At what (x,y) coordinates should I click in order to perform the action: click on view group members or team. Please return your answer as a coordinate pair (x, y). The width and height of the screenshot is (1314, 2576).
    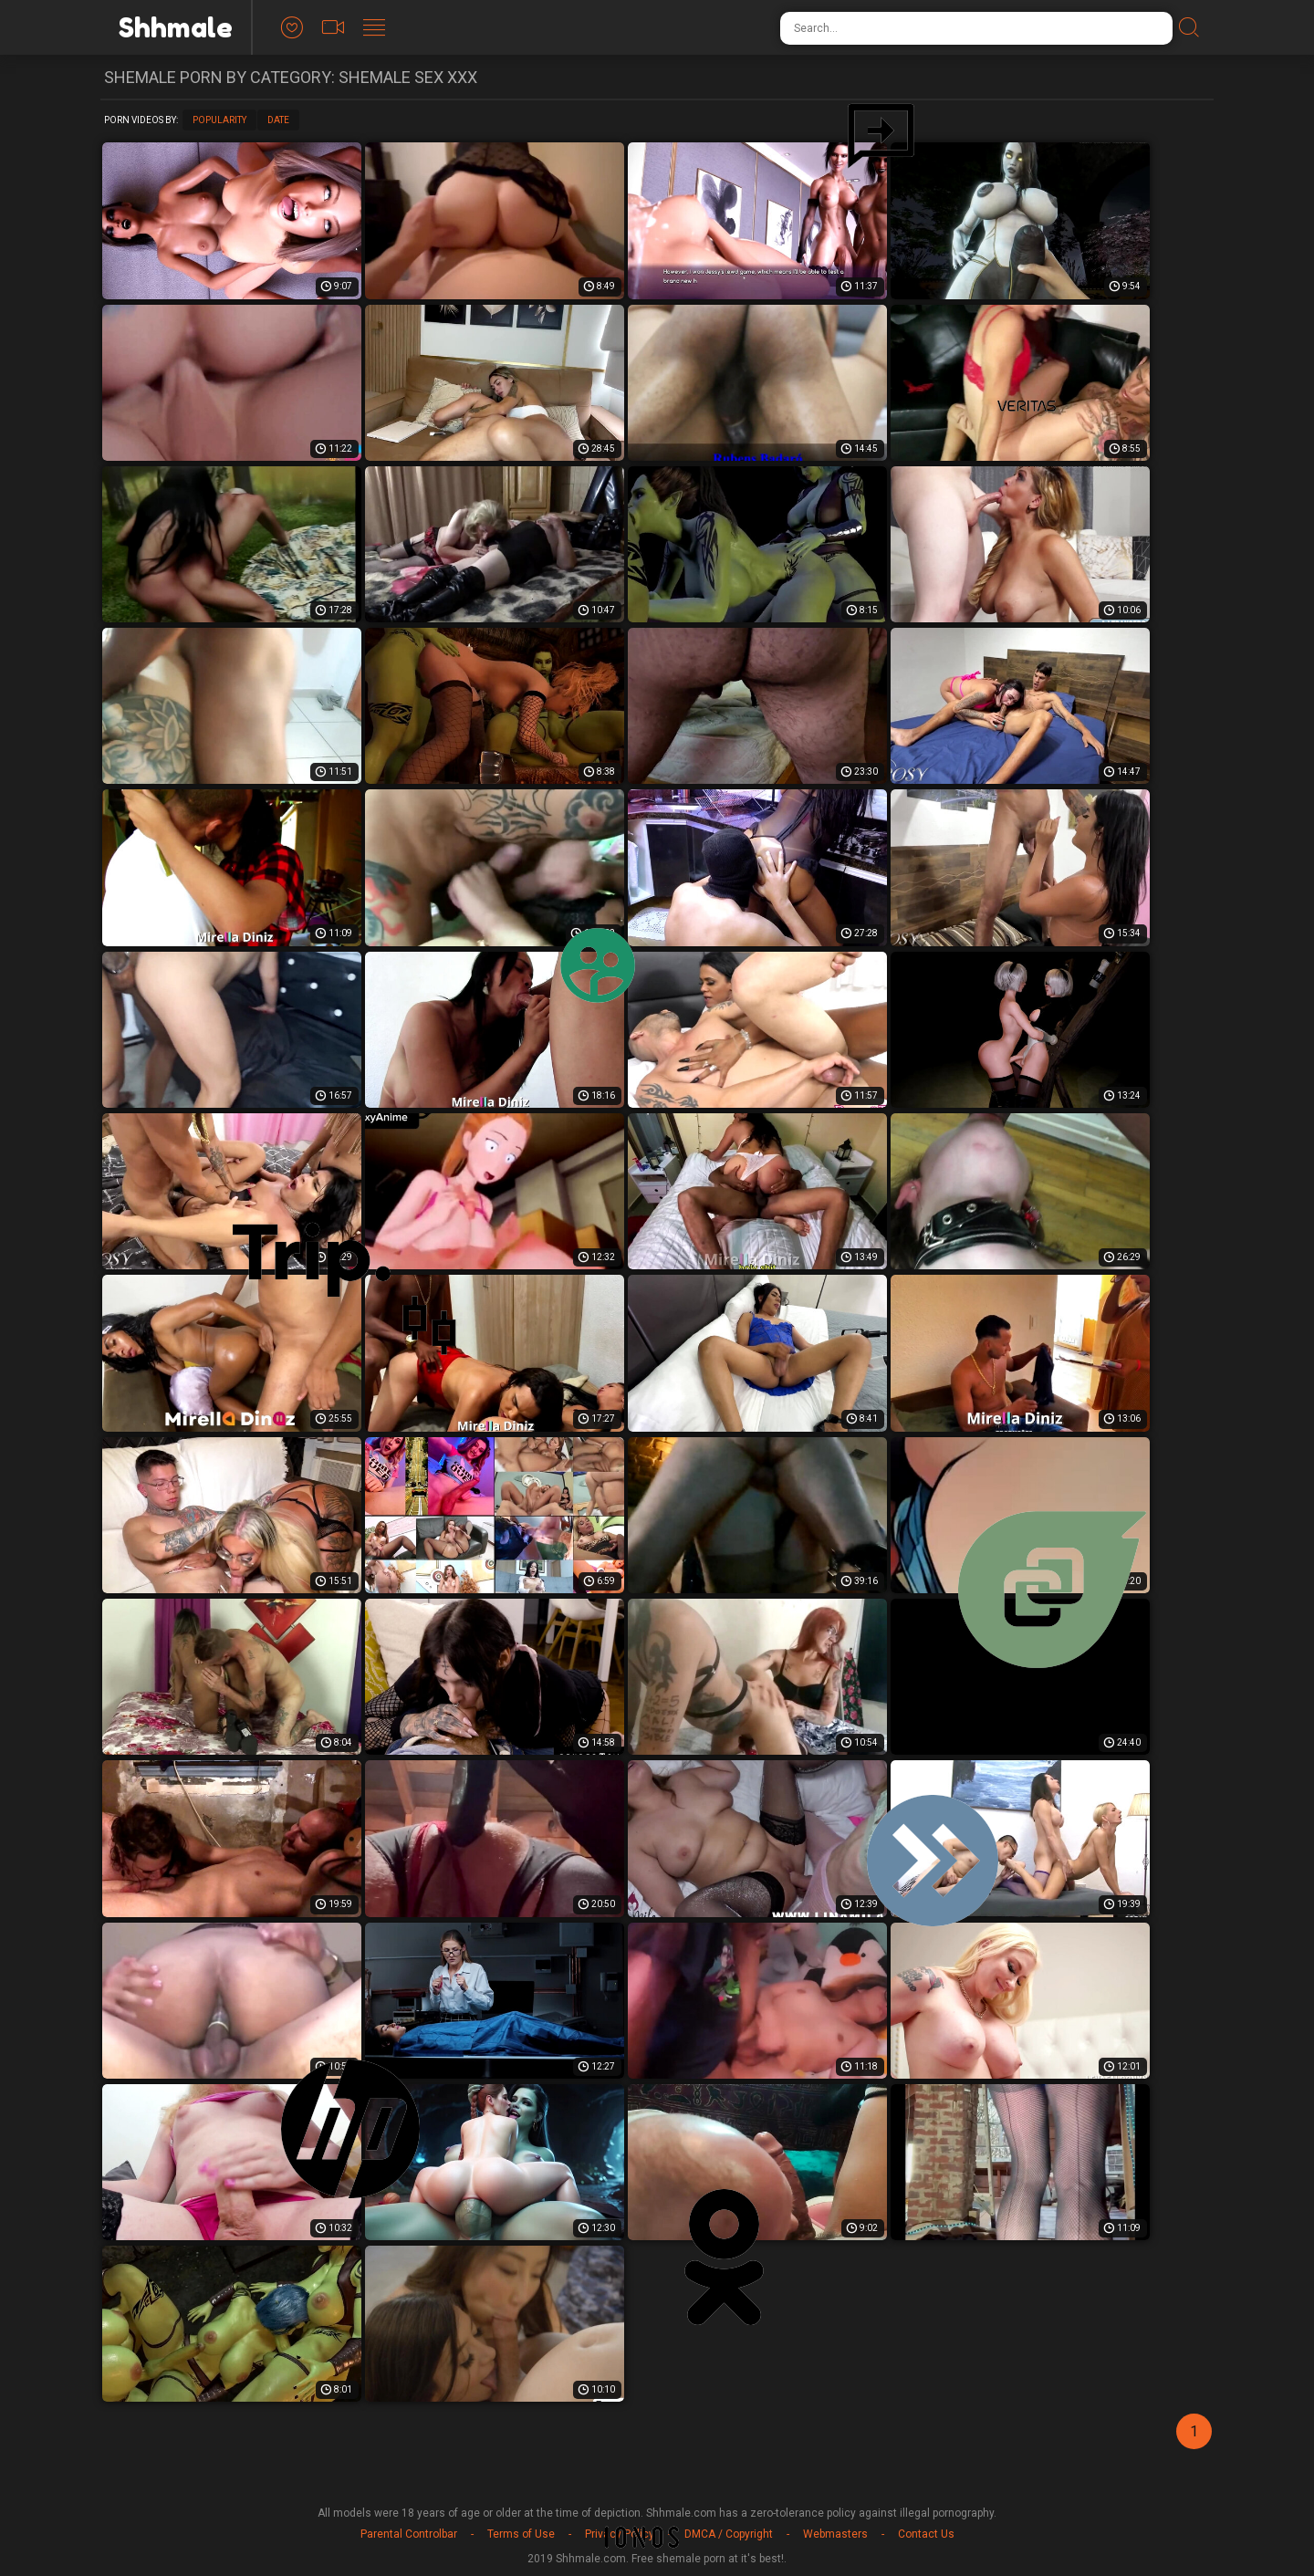
    Looking at the image, I should click on (598, 965).